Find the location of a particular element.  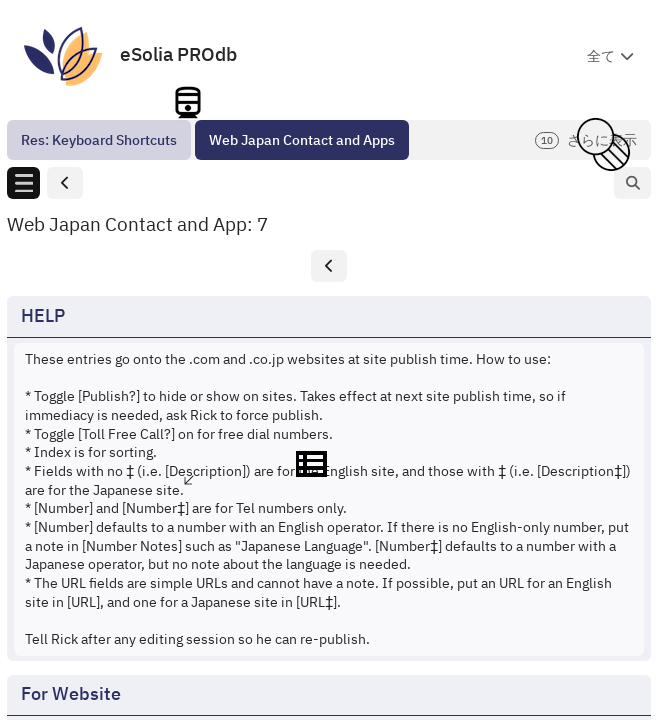

switch to list view is located at coordinates (312, 464).